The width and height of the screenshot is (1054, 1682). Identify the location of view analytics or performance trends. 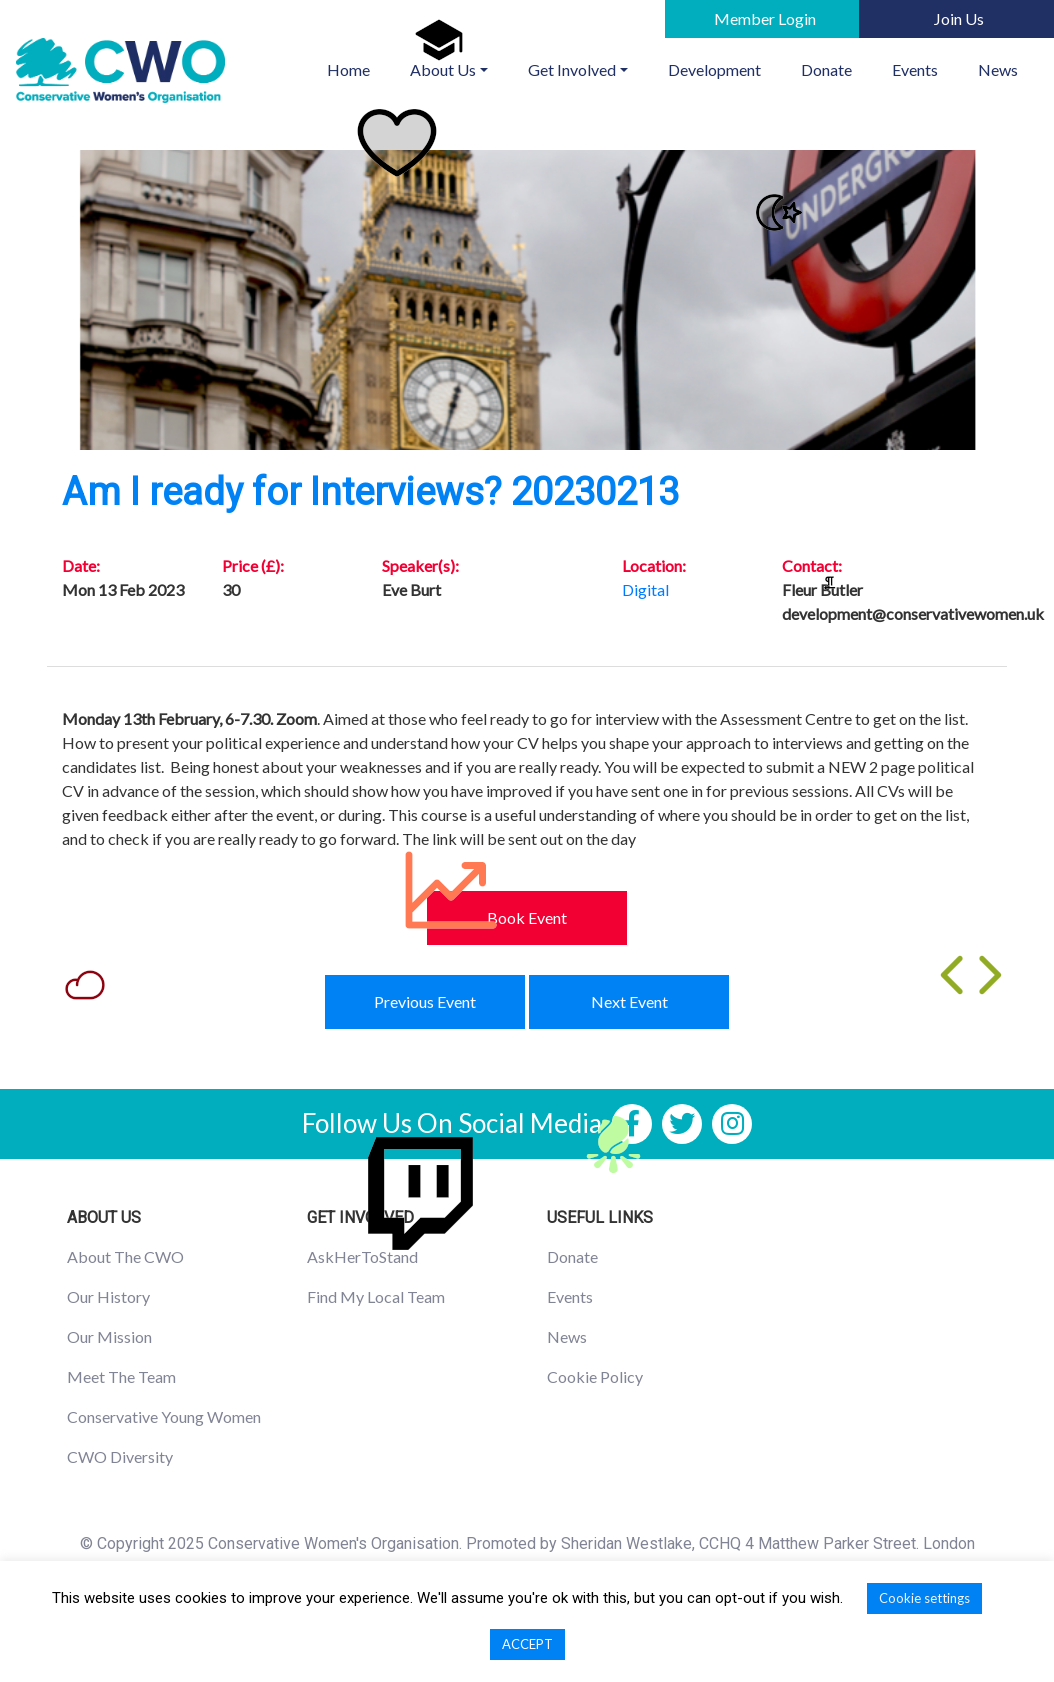
(451, 890).